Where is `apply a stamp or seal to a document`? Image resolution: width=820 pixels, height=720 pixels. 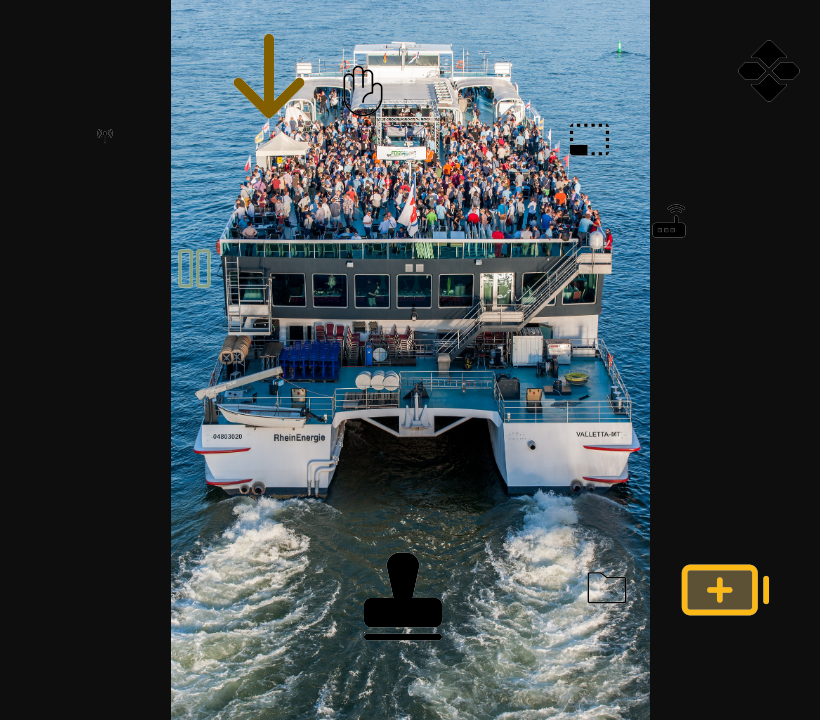
apply a stamp or seal to a document is located at coordinates (403, 598).